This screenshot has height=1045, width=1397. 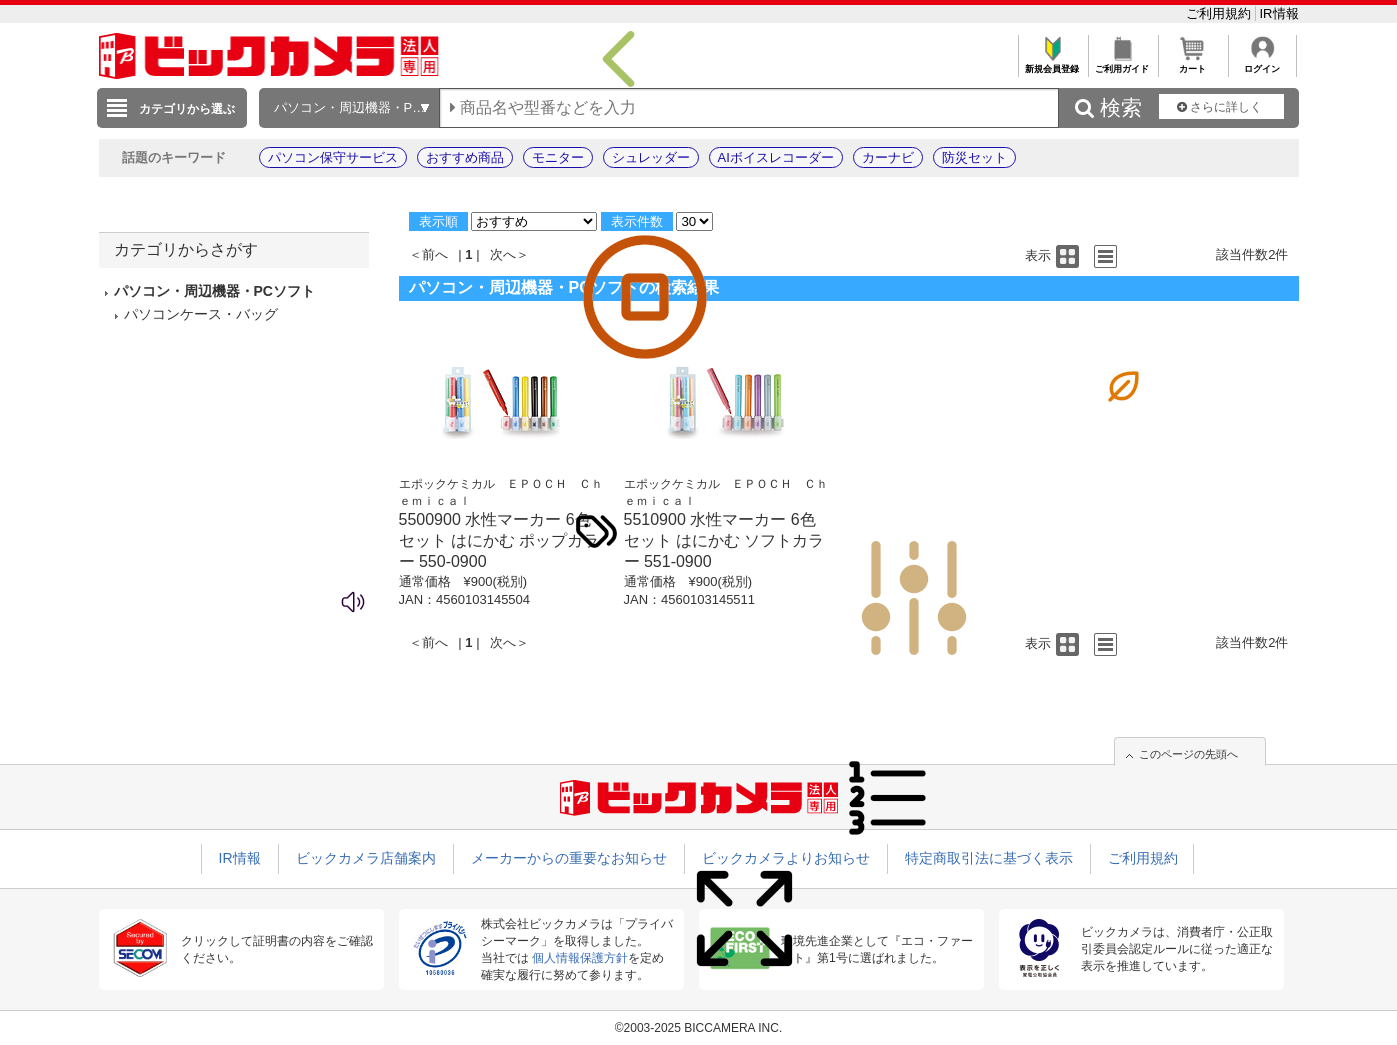 What do you see at coordinates (645, 297) in the screenshot?
I see `stop media playback` at bounding box center [645, 297].